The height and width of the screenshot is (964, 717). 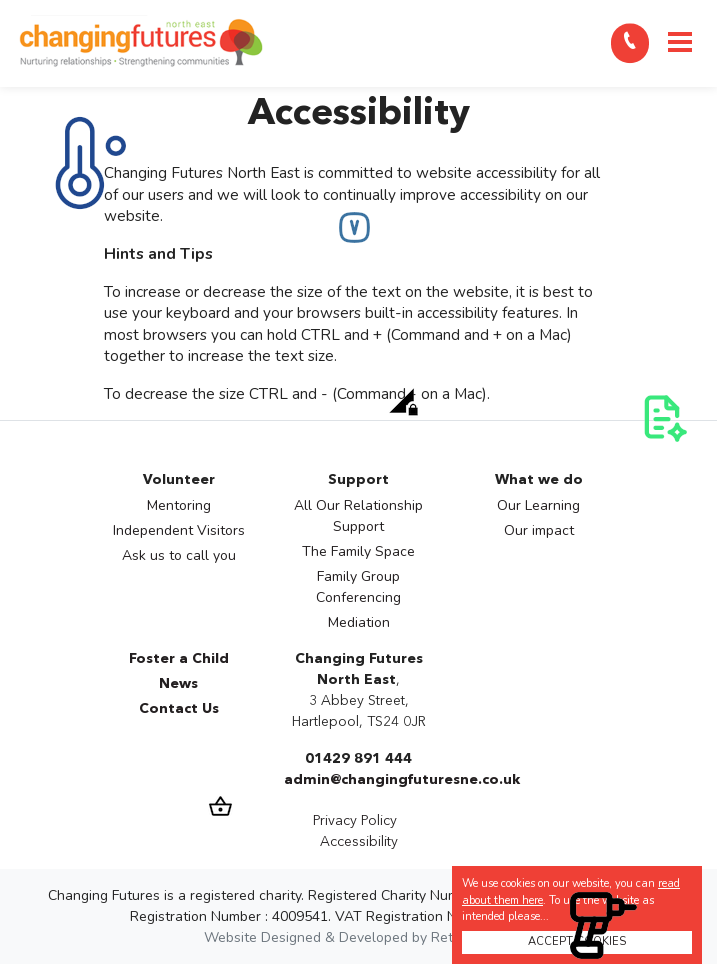 What do you see at coordinates (403, 402) in the screenshot?
I see `network connection is secured or encrypted` at bounding box center [403, 402].